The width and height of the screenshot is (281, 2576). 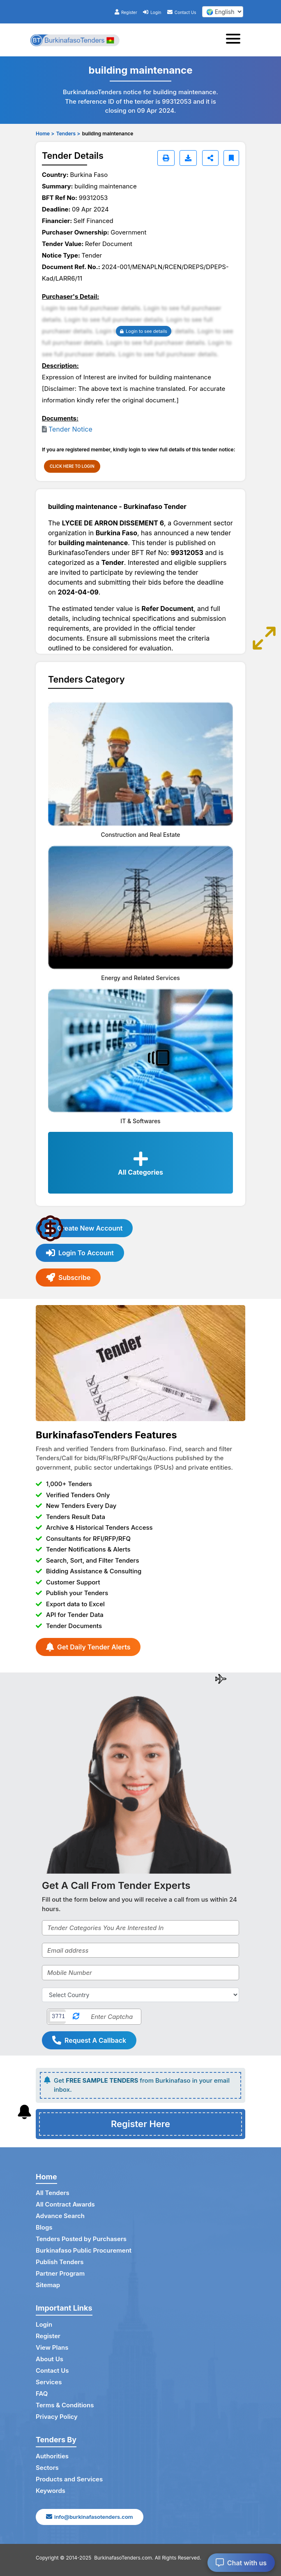 I want to click on enable airplane mode, so click(x=221, y=1679).